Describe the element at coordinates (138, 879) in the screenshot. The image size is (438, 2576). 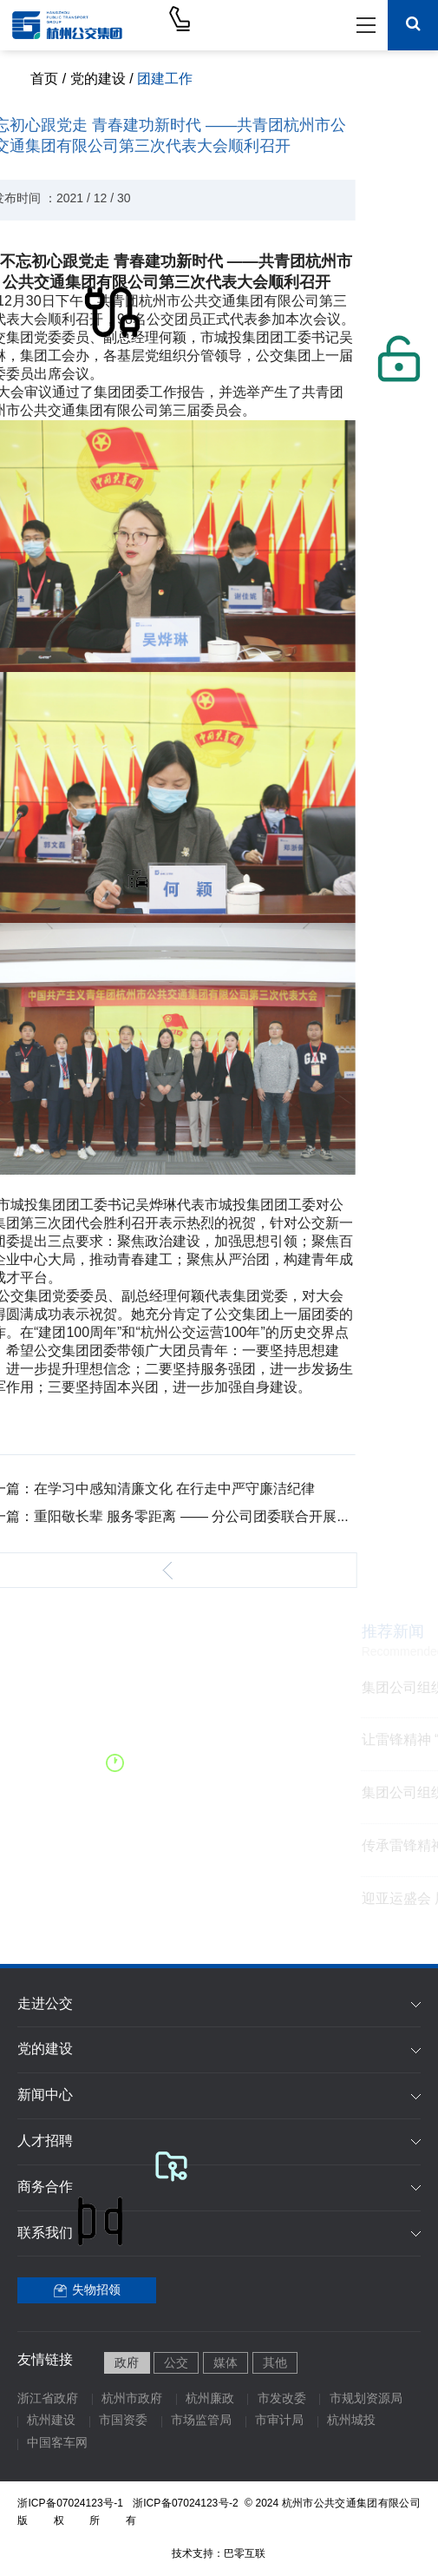
I see `access transportation or commute options` at that location.